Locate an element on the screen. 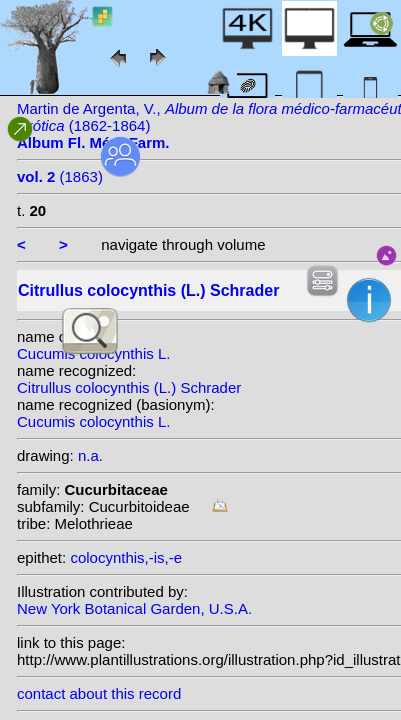 This screenshot has height=720, width=401. access user account settings is located at coordinates (120, 156).